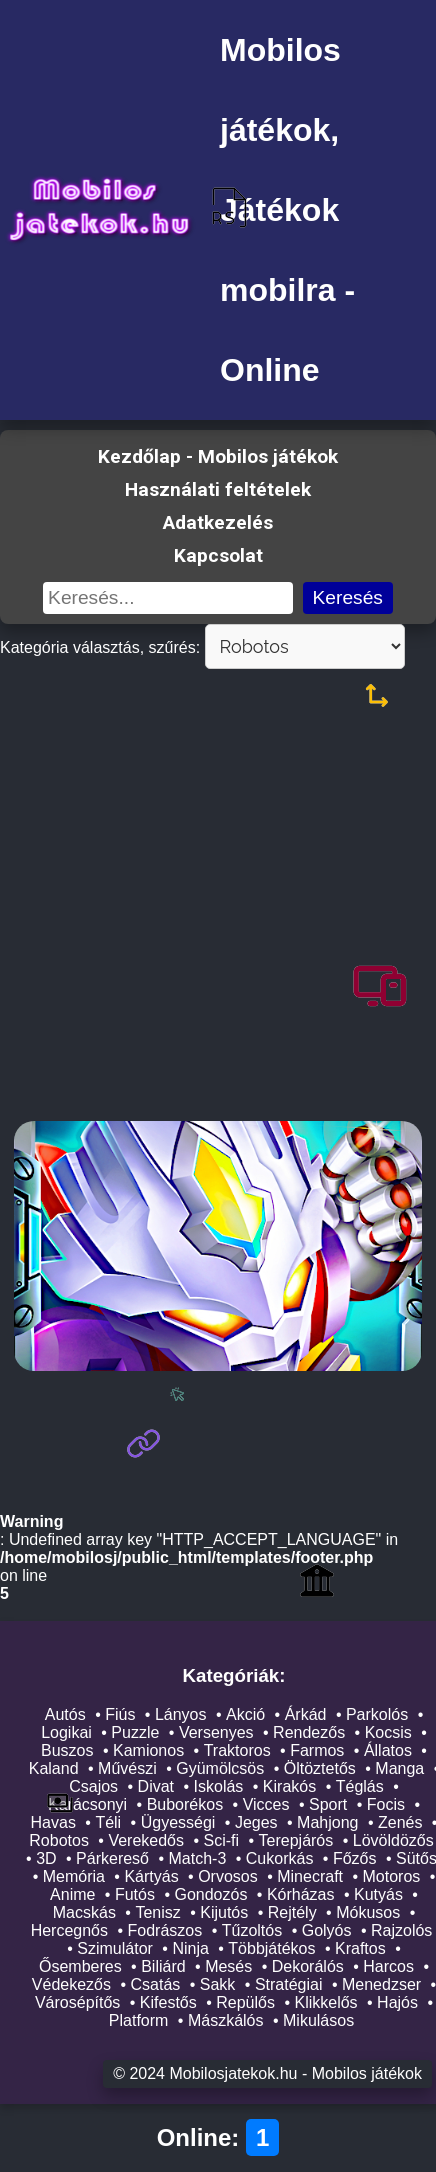 Image resolution: width=436 pixels, height=2172 pixels. I want to click on access payment methods, so click(60, 1803).